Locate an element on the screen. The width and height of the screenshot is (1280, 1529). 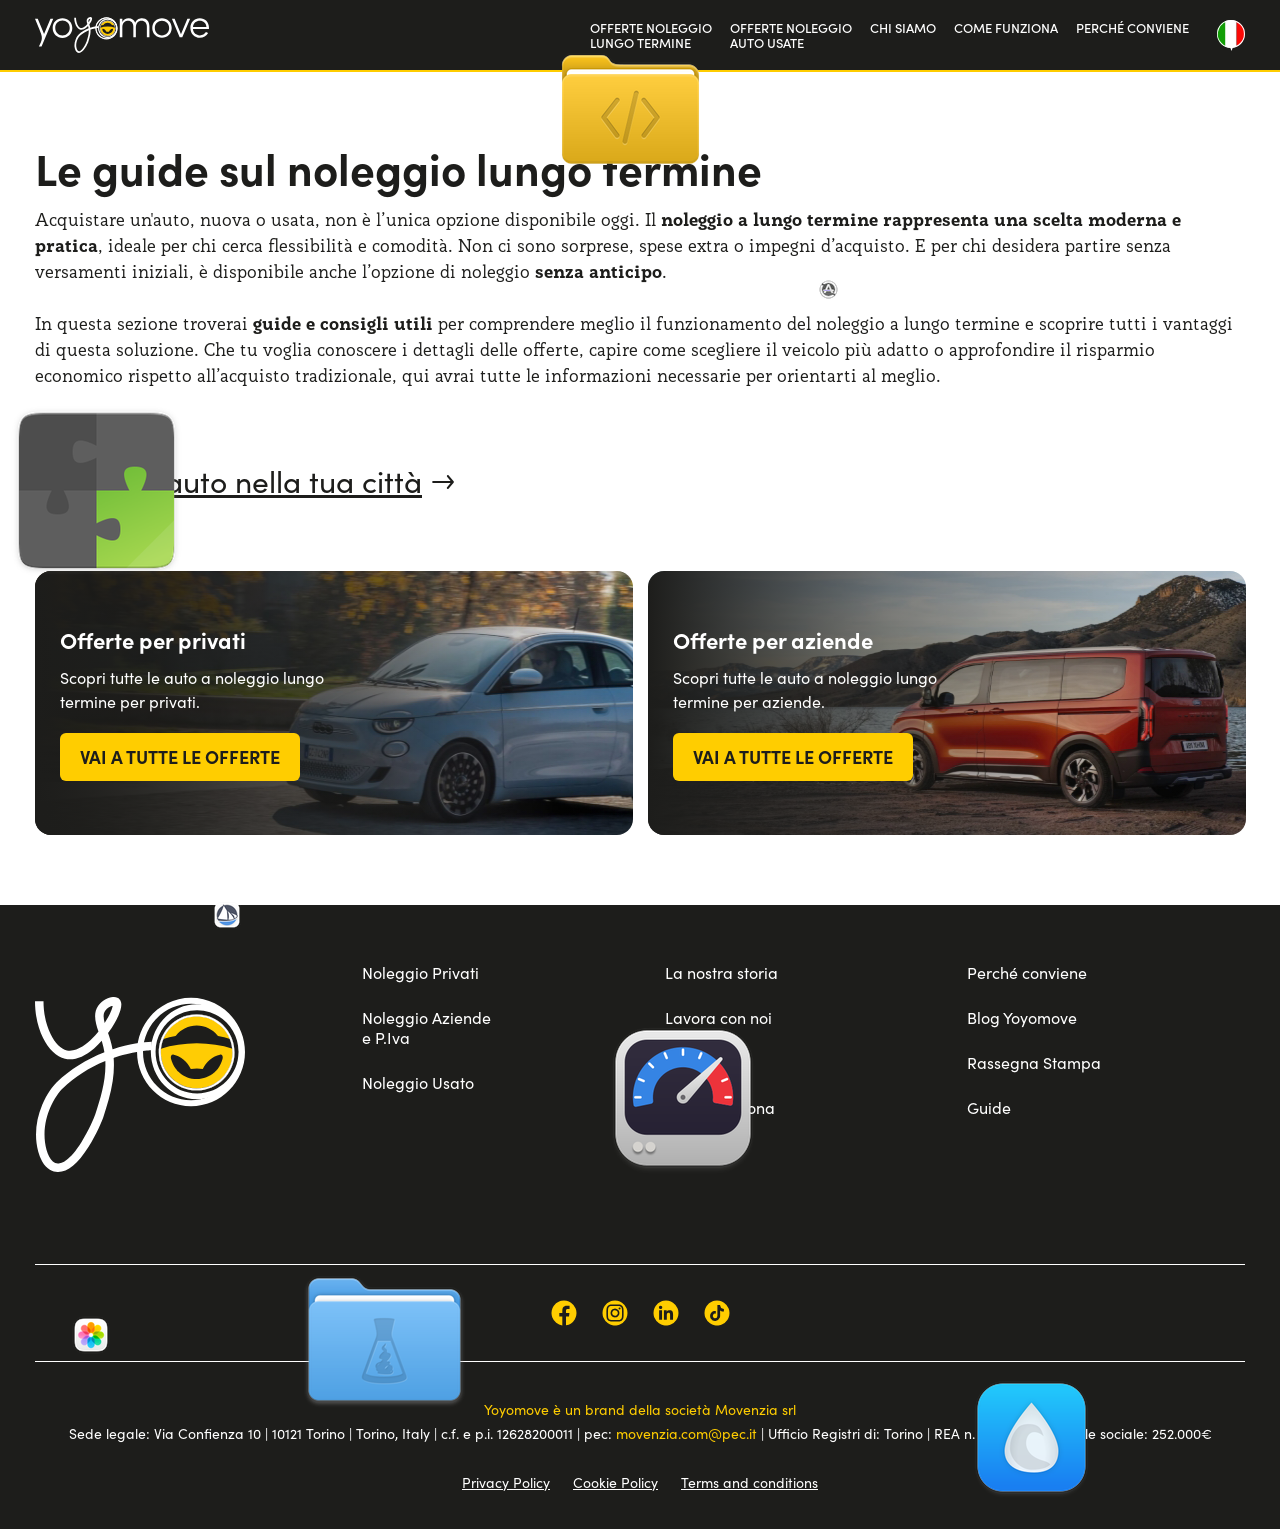
check for and install system updates is located at coordinates (828, 289).